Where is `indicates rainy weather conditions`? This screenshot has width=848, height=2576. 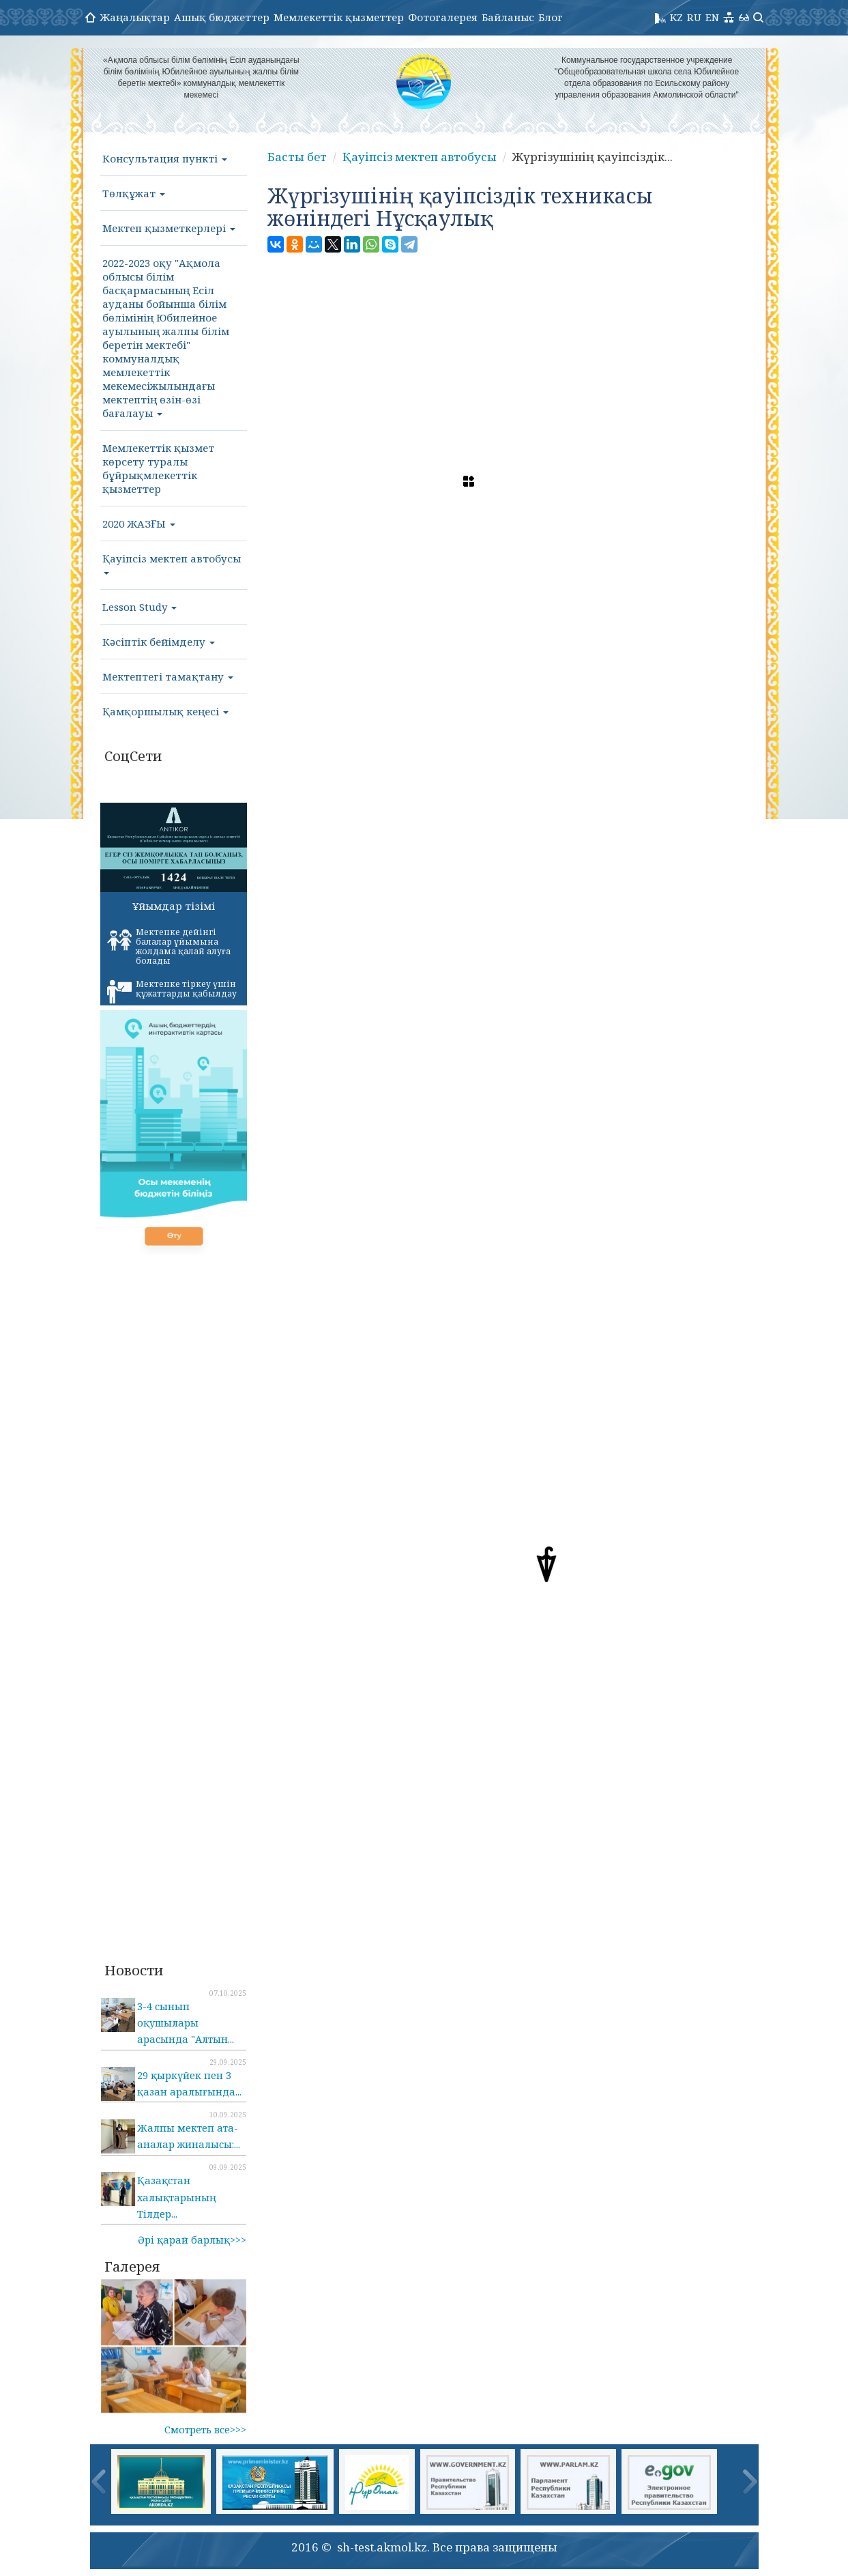 indicates rainy weather conditions is located at coordinates (546, 1565).